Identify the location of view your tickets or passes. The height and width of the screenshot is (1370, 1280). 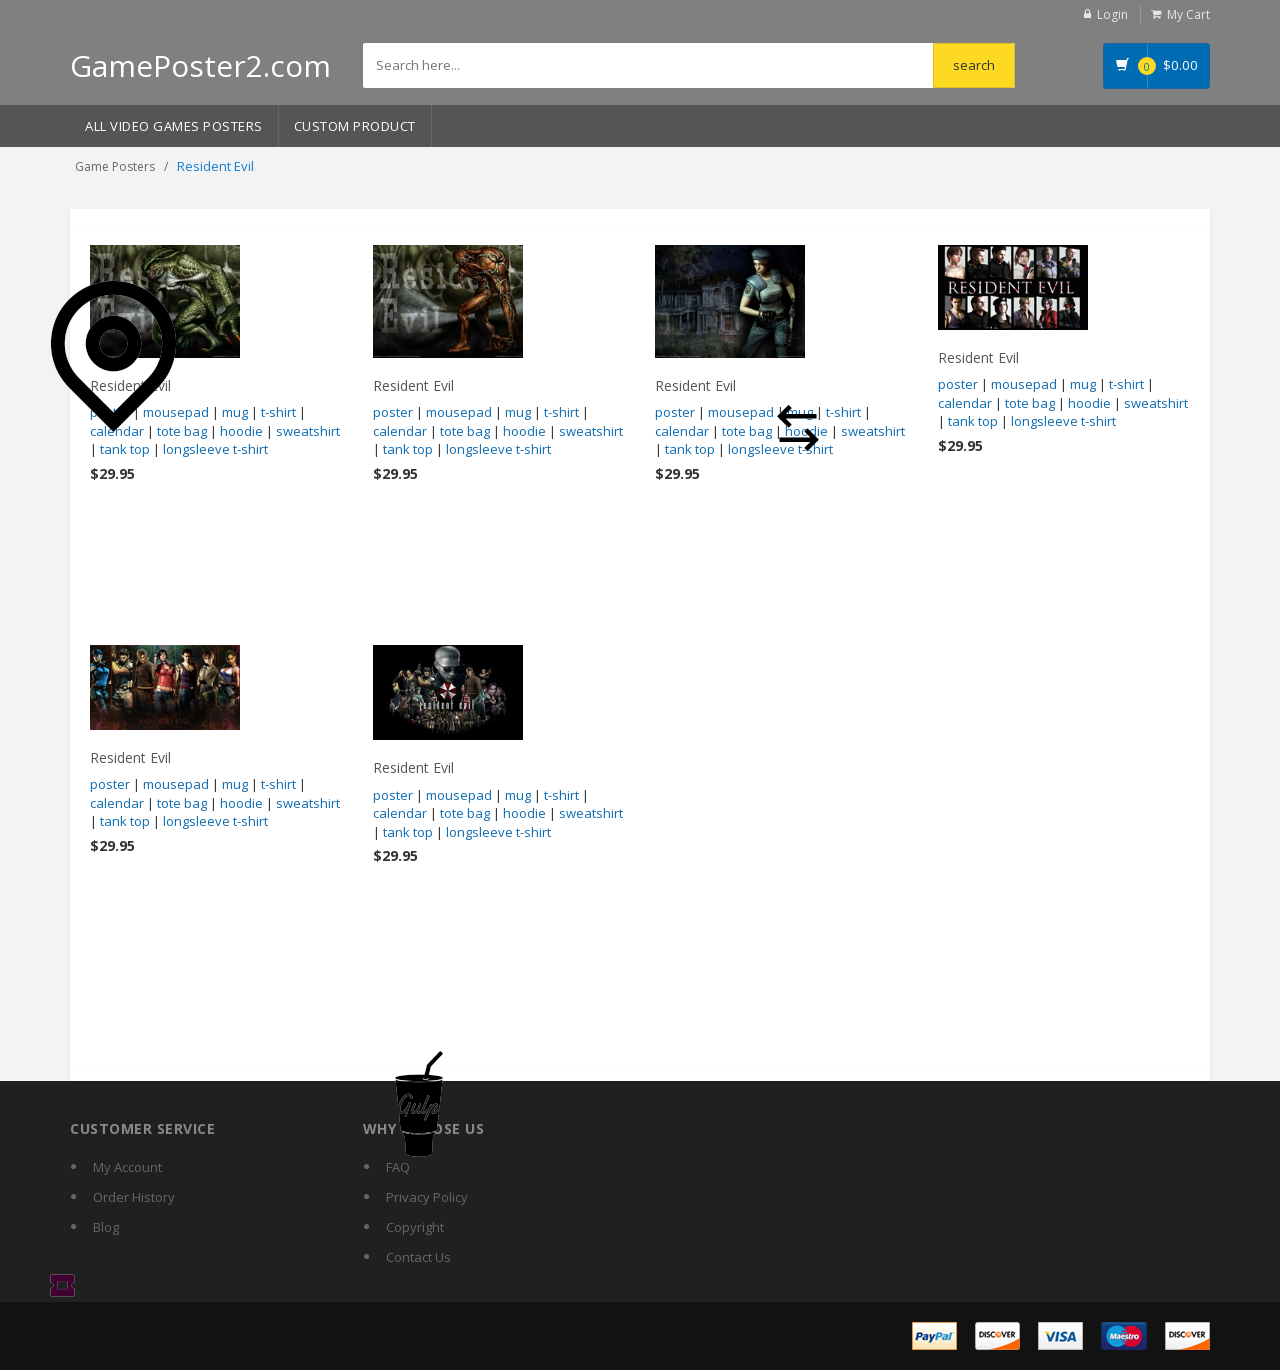
(62, 1285).